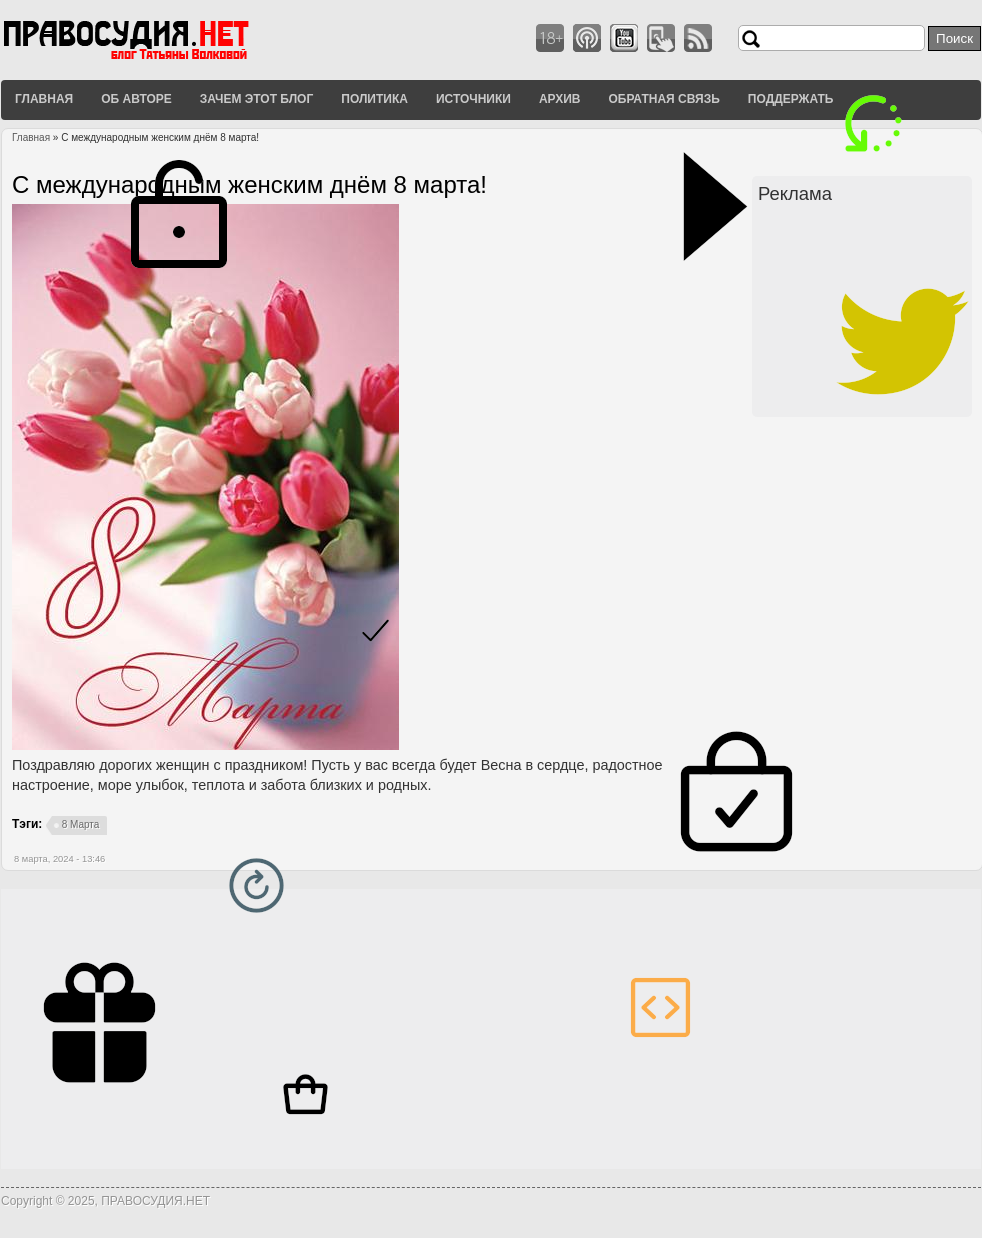  I want to click on confirm or submit an action, so click(375, 630).